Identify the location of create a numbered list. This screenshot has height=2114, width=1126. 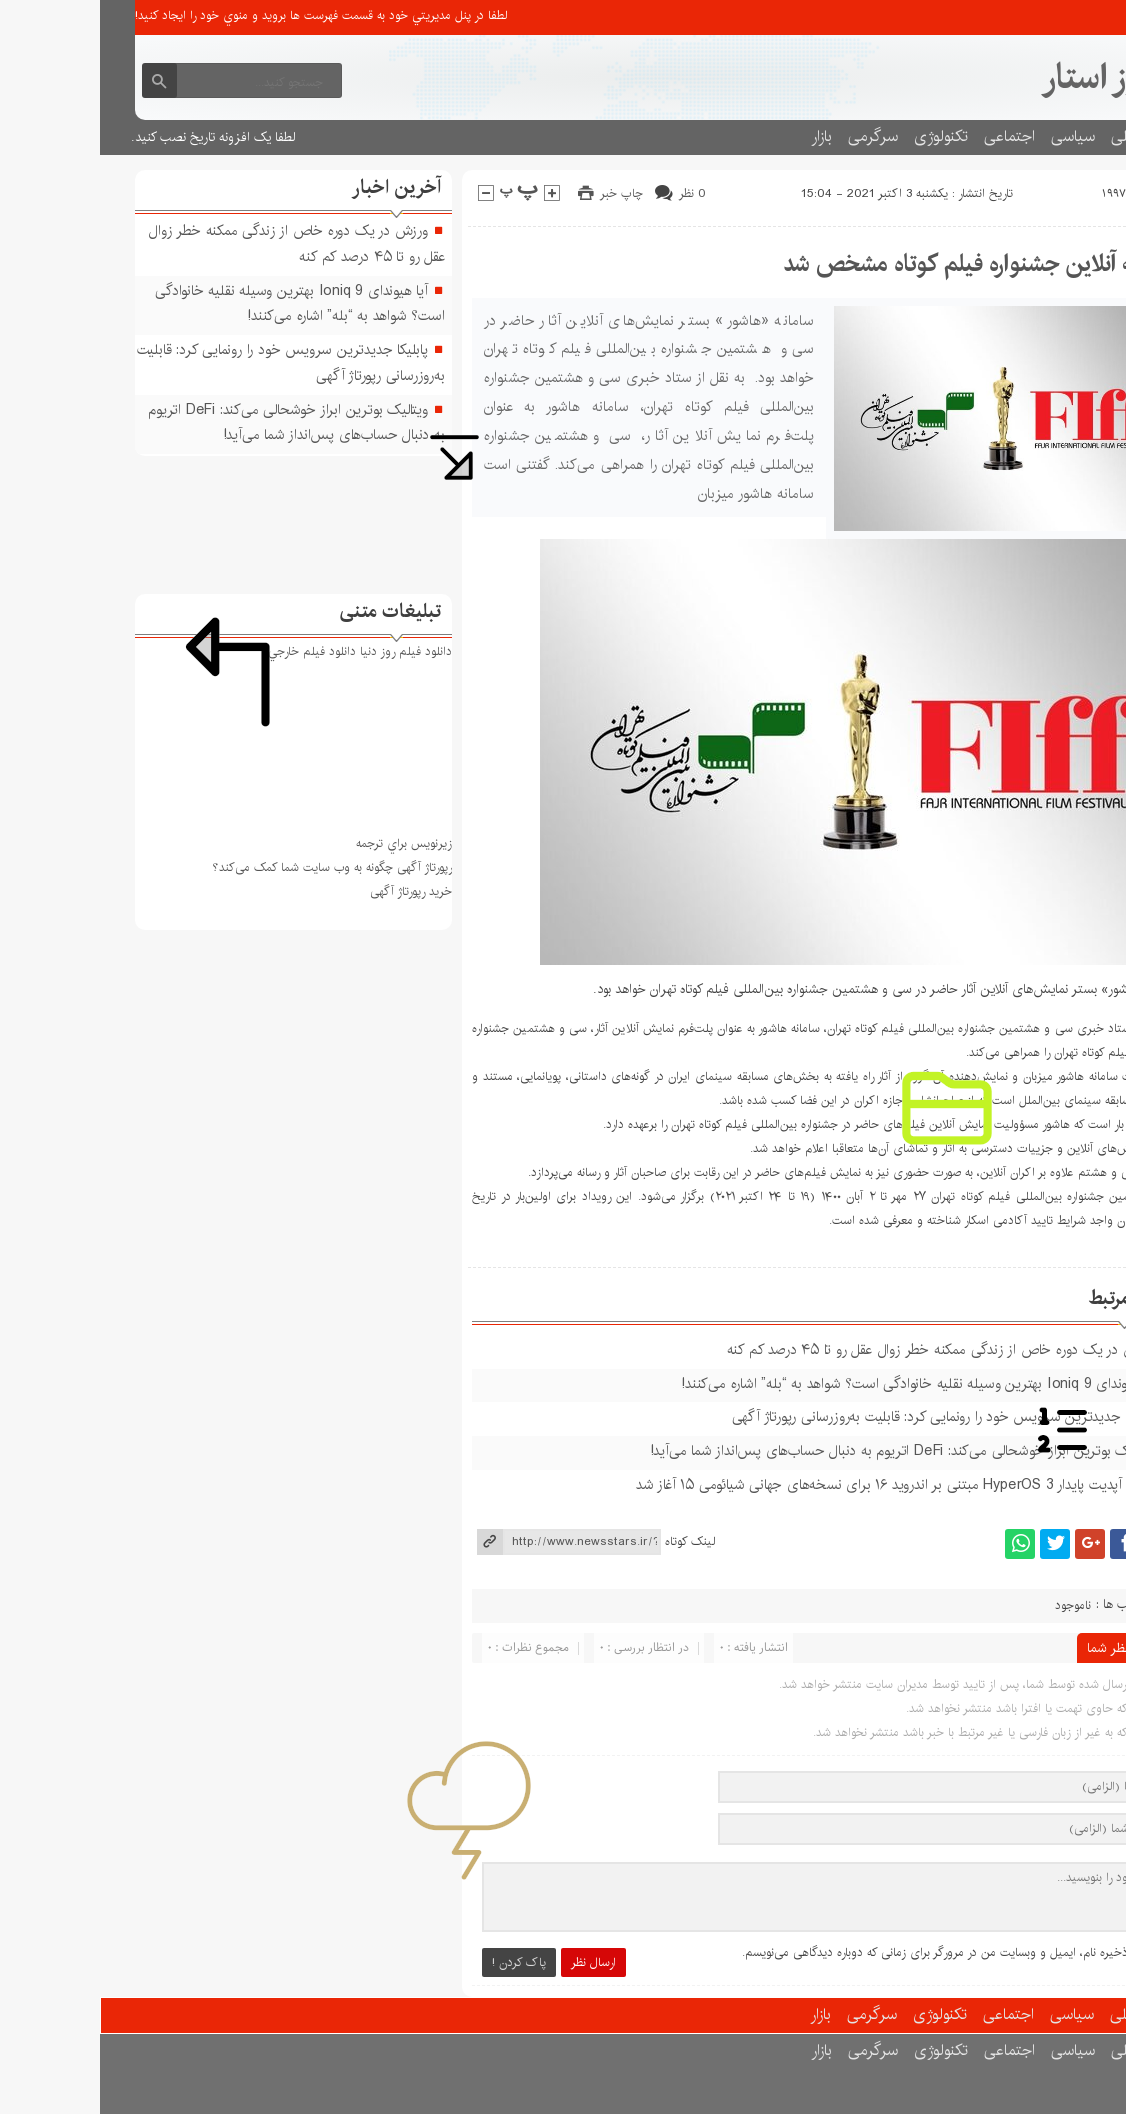
(1062, 1430).